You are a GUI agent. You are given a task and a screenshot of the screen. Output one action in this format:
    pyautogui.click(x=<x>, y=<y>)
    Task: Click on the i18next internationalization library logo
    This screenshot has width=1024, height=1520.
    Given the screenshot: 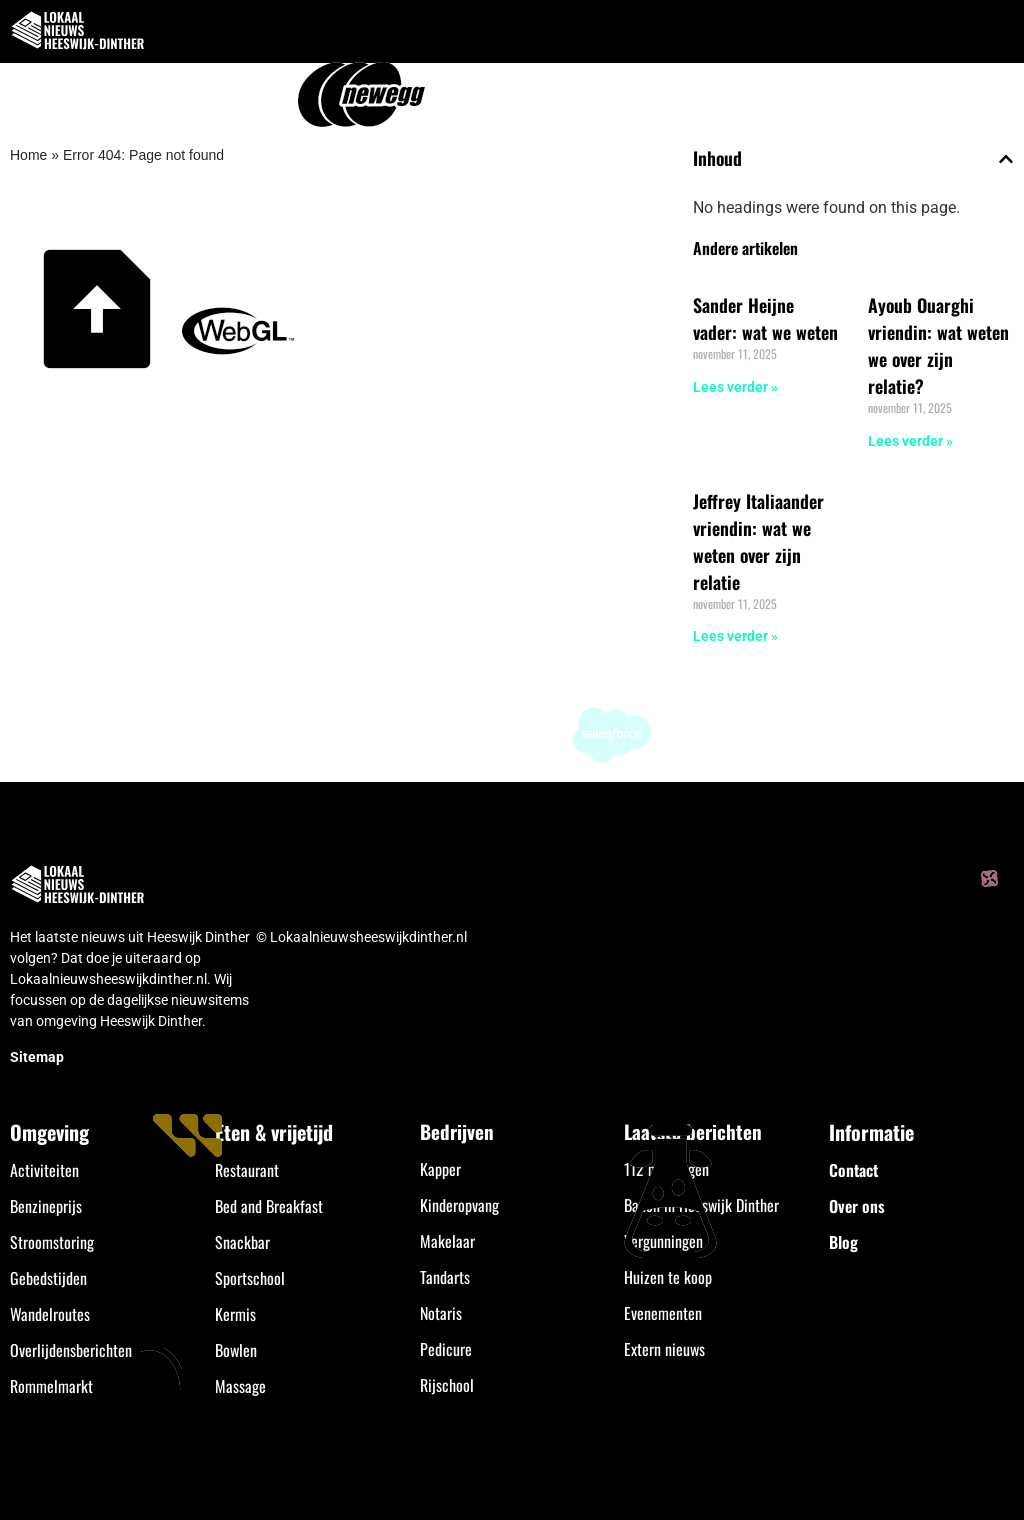 What is the action you would take?
    pyautogui.click(x=670, y=1191)
    